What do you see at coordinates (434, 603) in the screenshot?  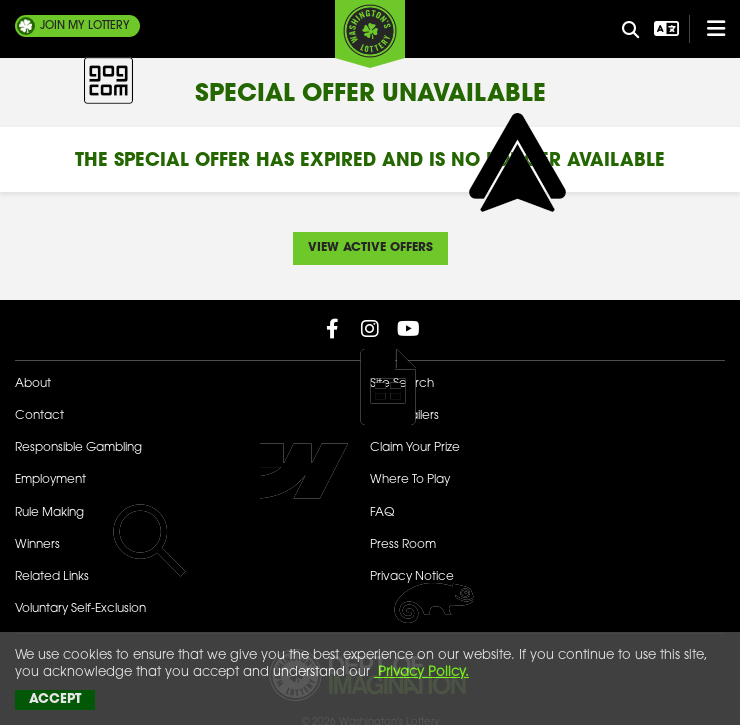 I see `openSUSE Linux distribution logo` at bounding box center [434, 603].